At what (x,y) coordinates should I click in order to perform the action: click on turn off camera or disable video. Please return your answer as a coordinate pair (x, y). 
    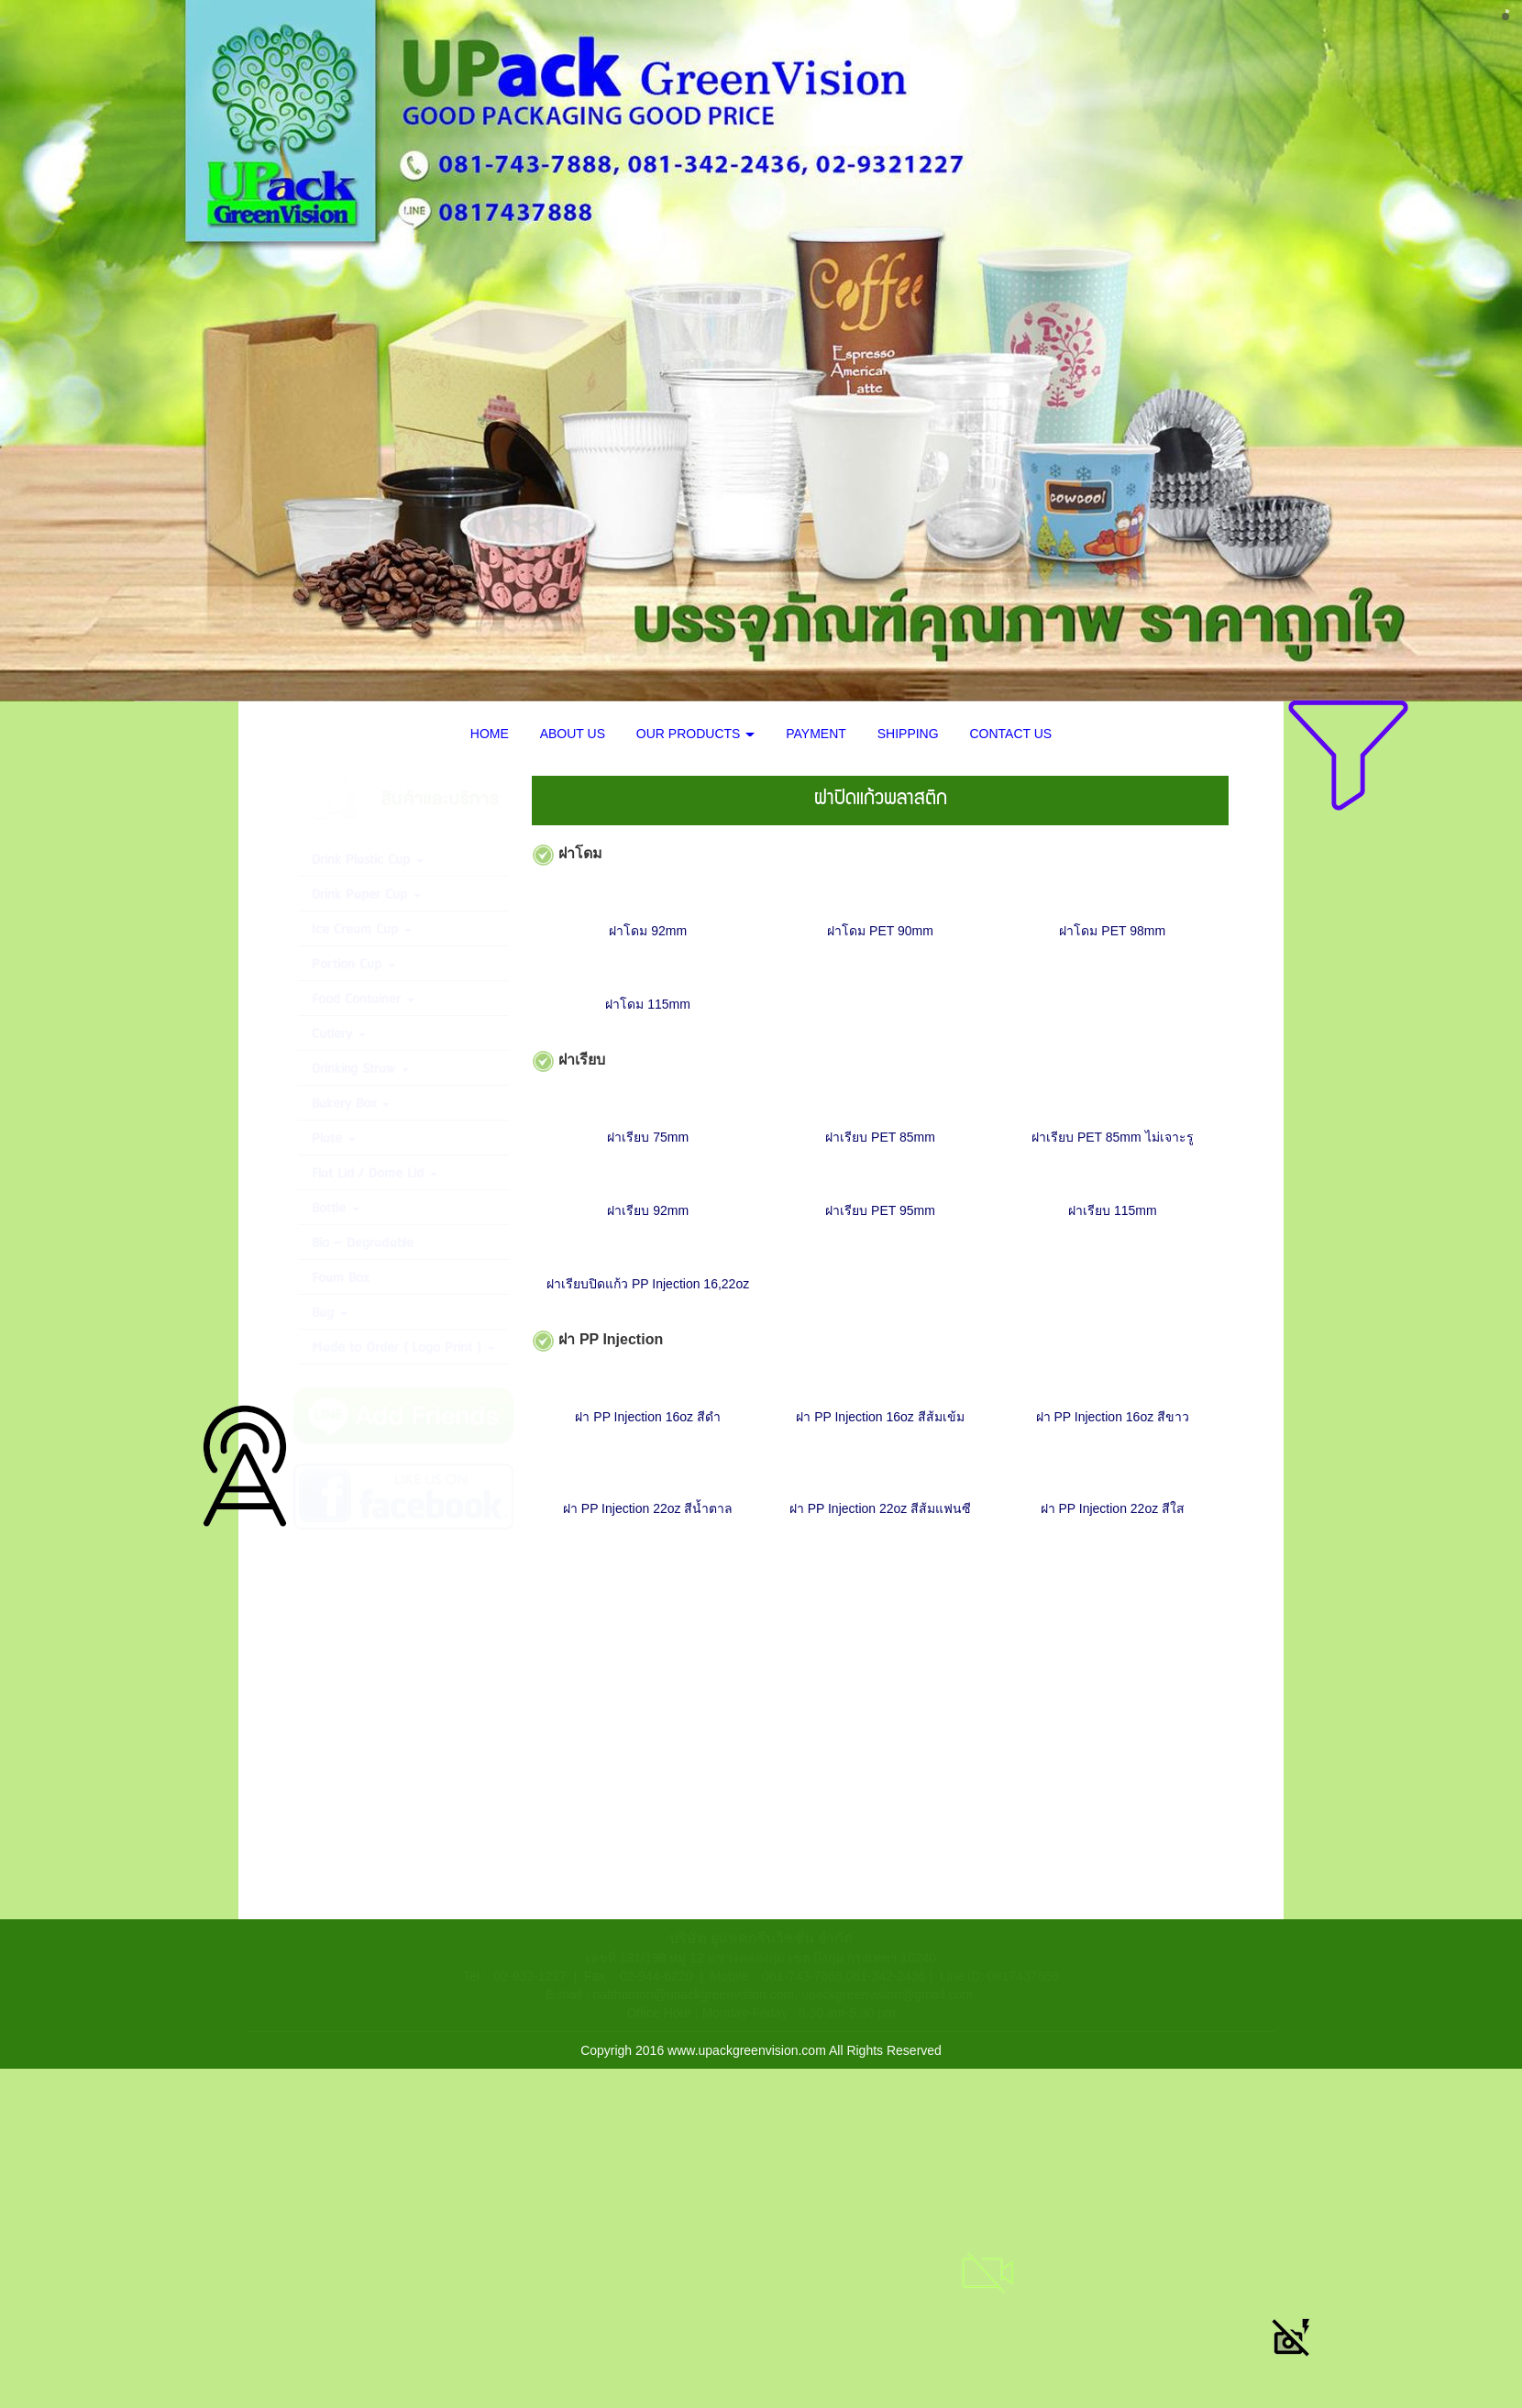
    Looking at the image, I should click on (986, 2272).